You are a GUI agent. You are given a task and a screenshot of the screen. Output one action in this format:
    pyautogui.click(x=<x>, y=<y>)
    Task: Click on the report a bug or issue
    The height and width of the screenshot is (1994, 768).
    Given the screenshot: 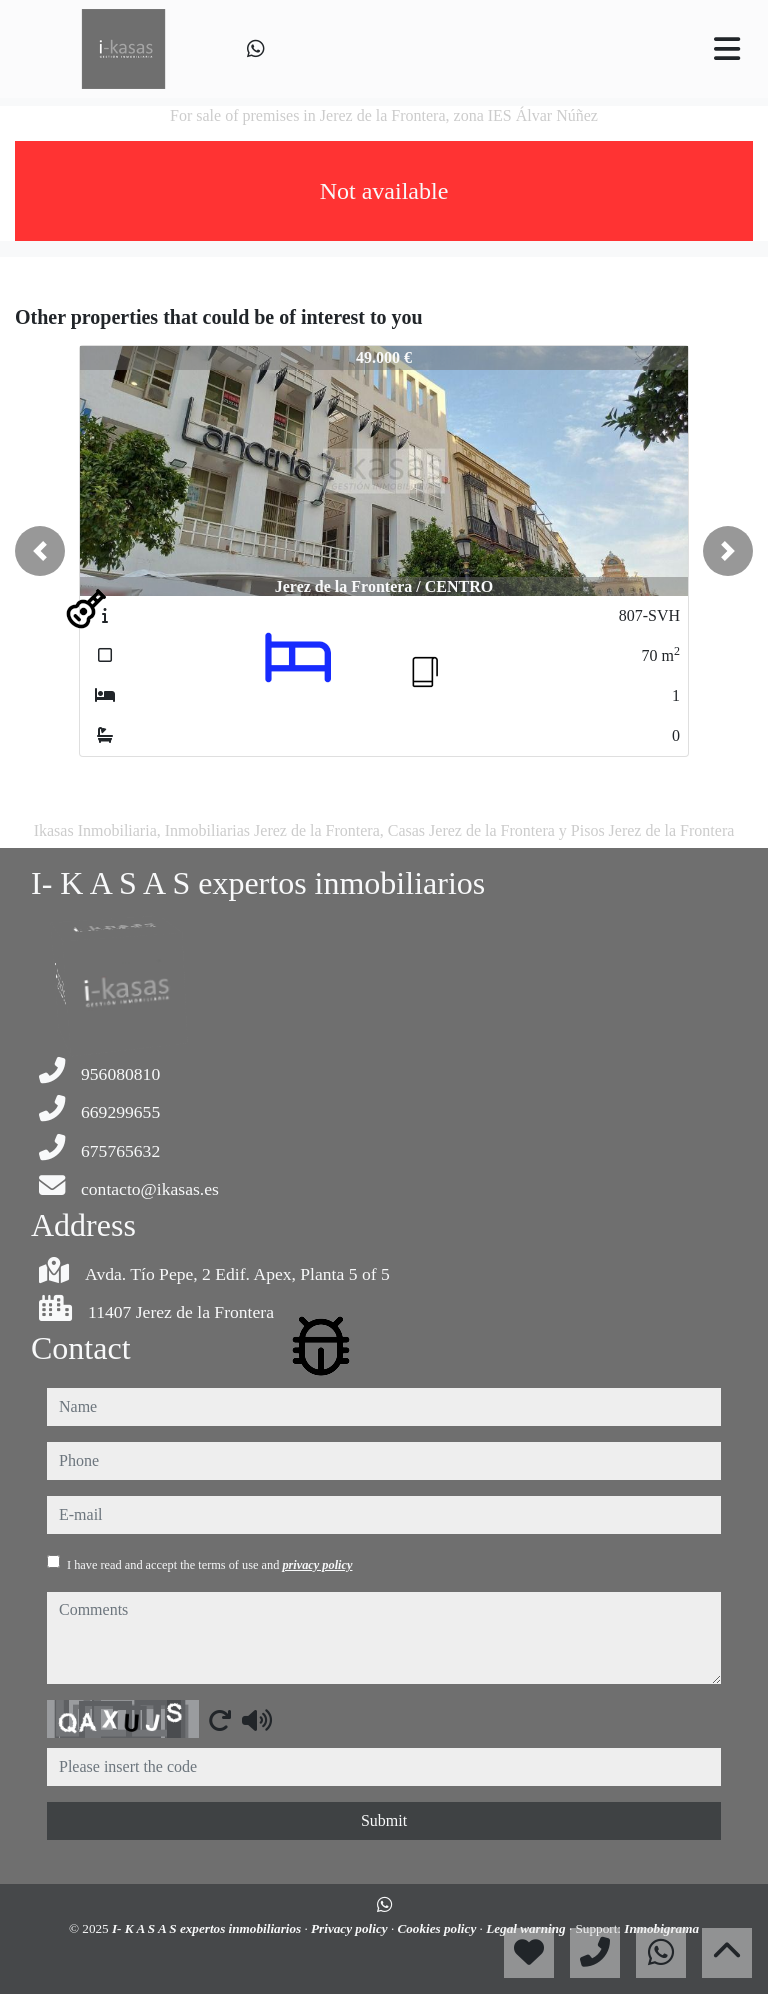 What is the action you would take?
    pyautogui.click(x=321, y=1345)
    